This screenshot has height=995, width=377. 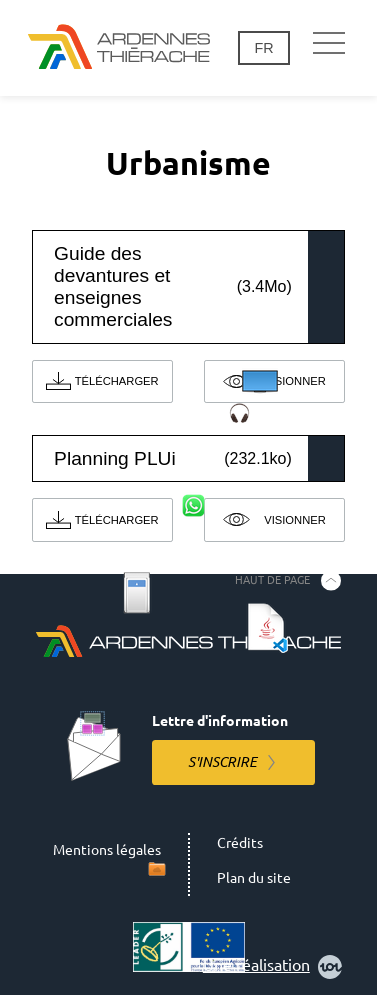 I want to click on pc card or pcmcia card hardware component, so click(x=137, y=593).